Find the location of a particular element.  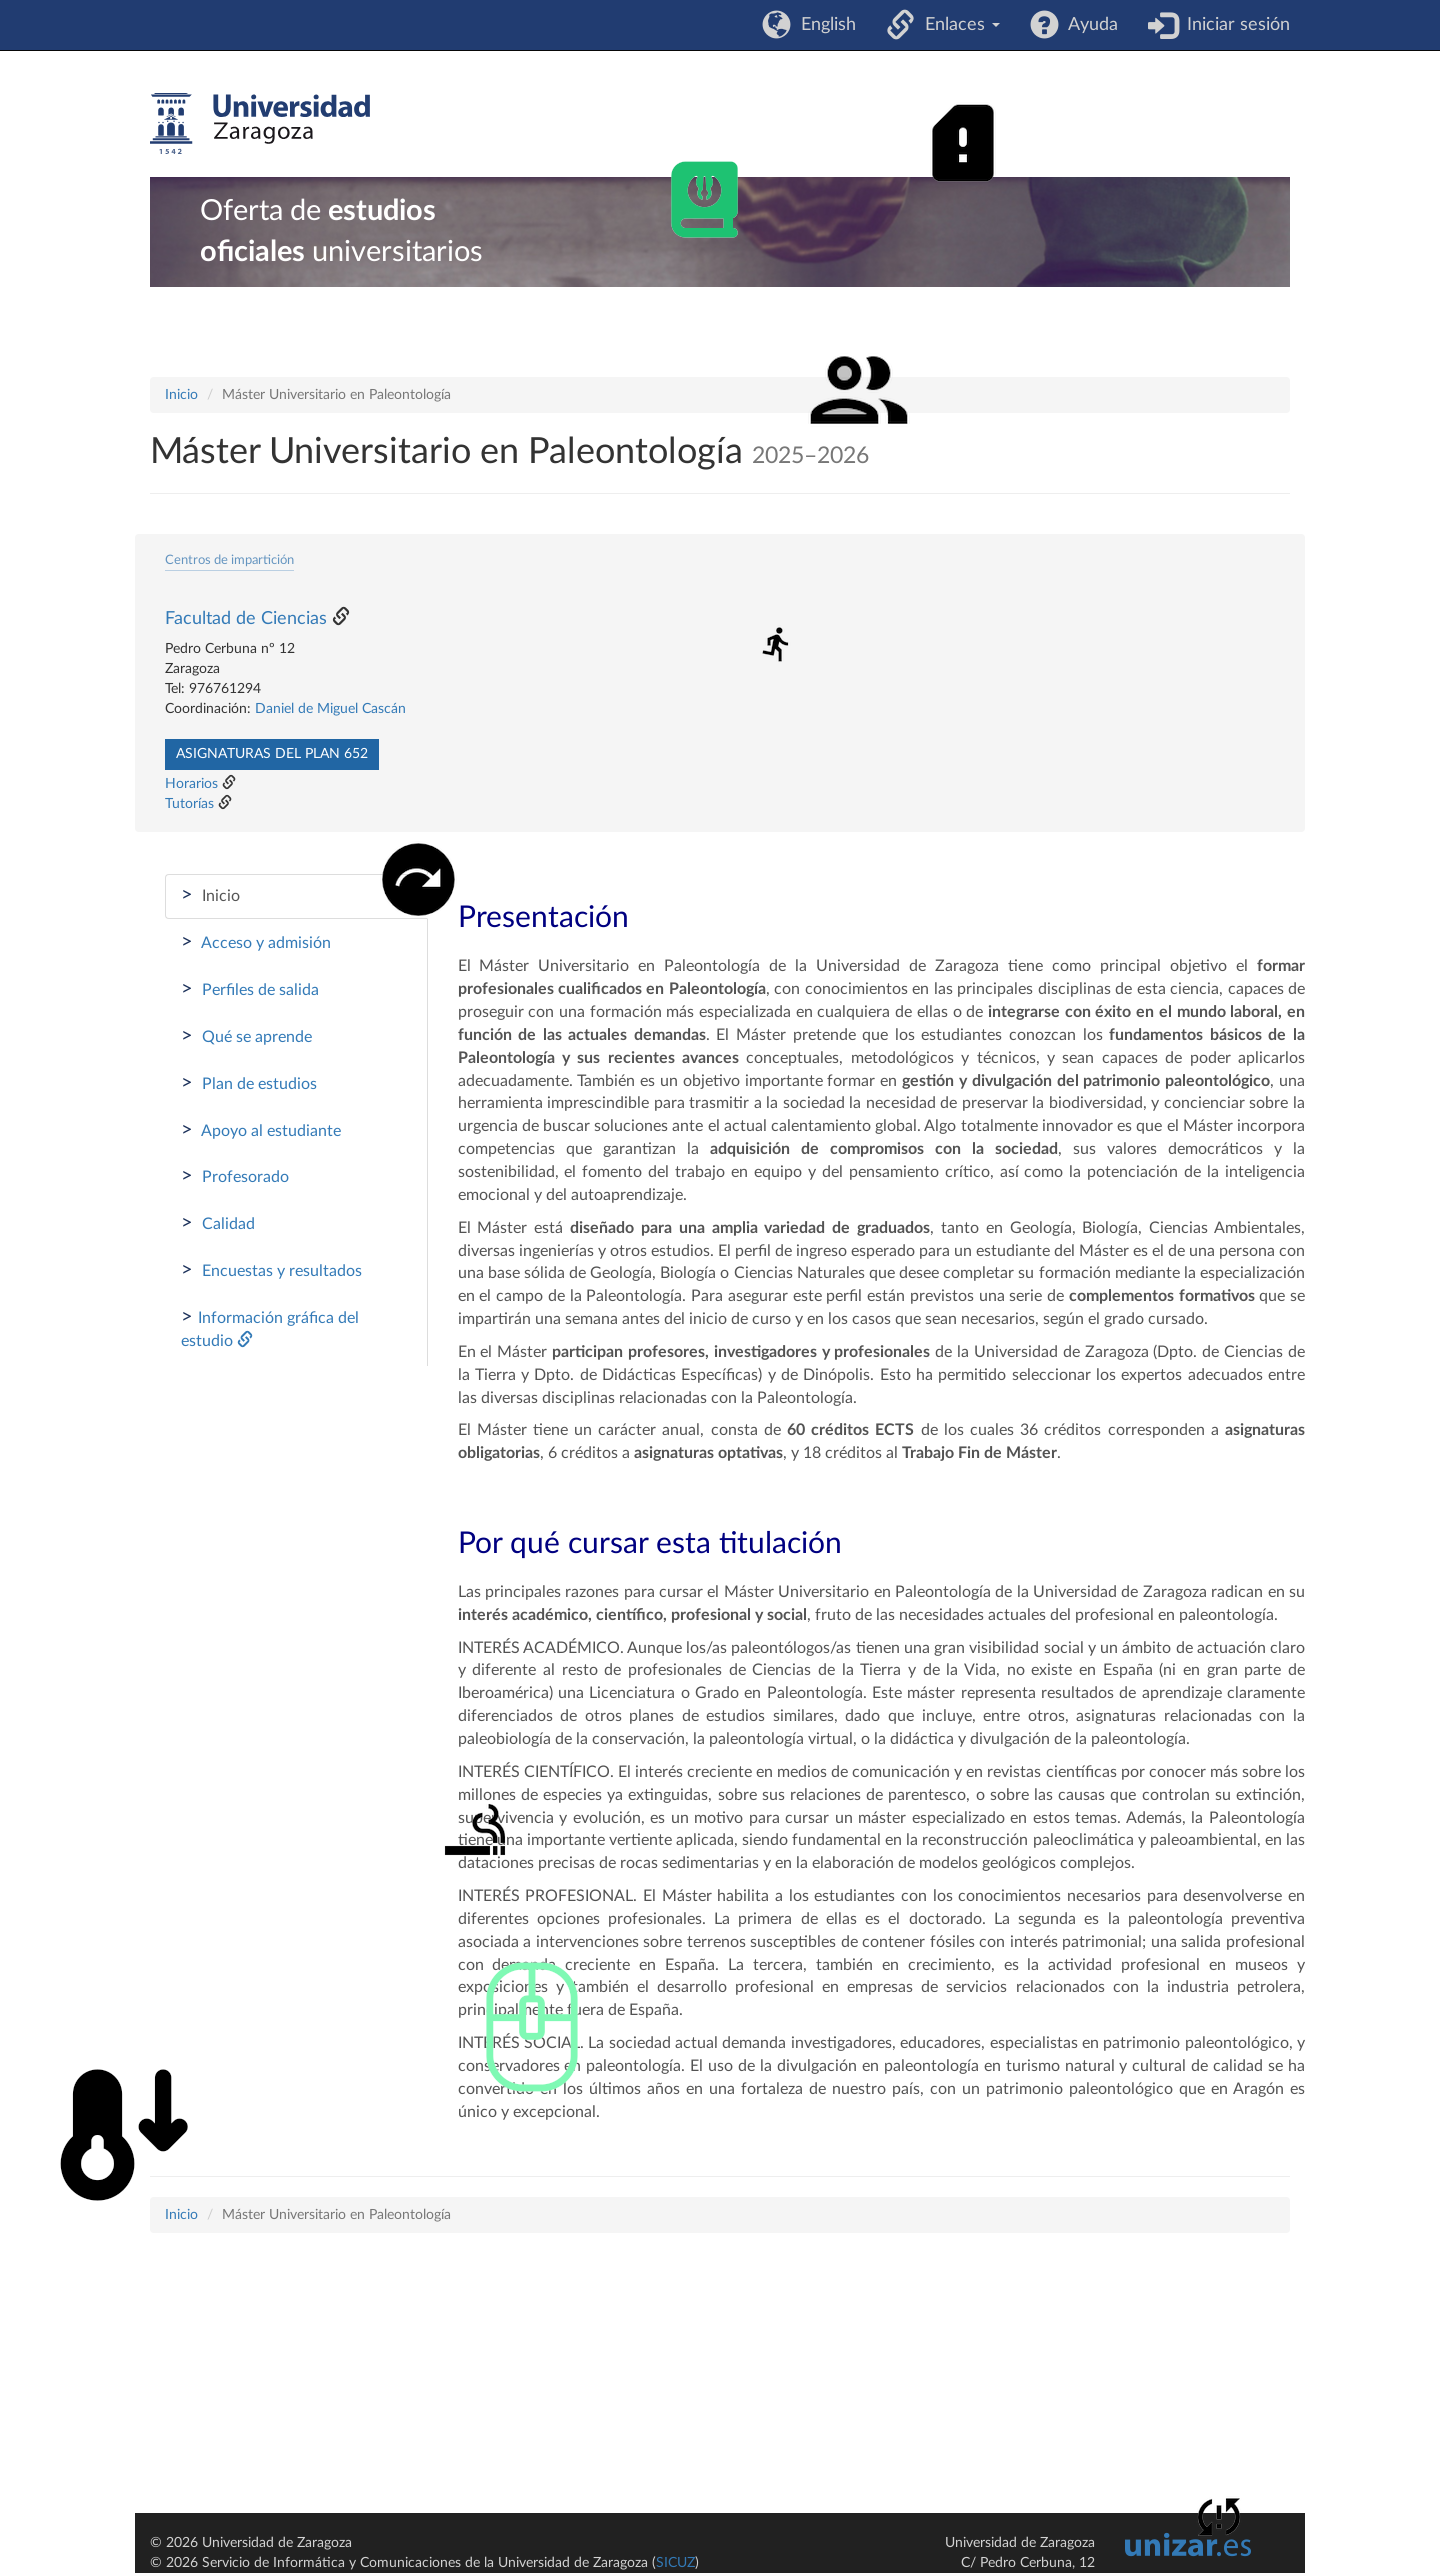

indicates temperature is decreasing is located at coordinates (122, 2135).